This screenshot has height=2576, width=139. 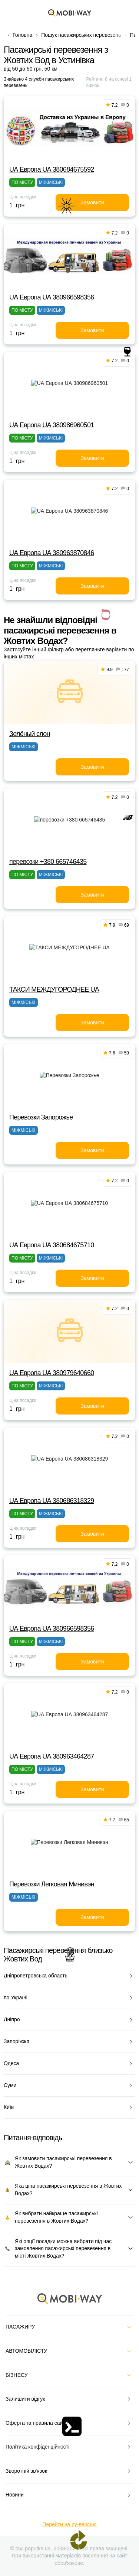 What do you see at coordinates (72, 2426) in the screenshot?
I see `visit the Educative learning platform` at bounding box center [72, 2426].